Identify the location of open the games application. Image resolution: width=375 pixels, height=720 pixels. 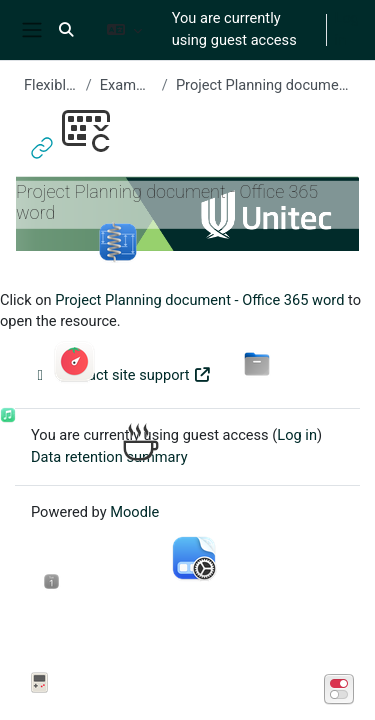
(39, 682).